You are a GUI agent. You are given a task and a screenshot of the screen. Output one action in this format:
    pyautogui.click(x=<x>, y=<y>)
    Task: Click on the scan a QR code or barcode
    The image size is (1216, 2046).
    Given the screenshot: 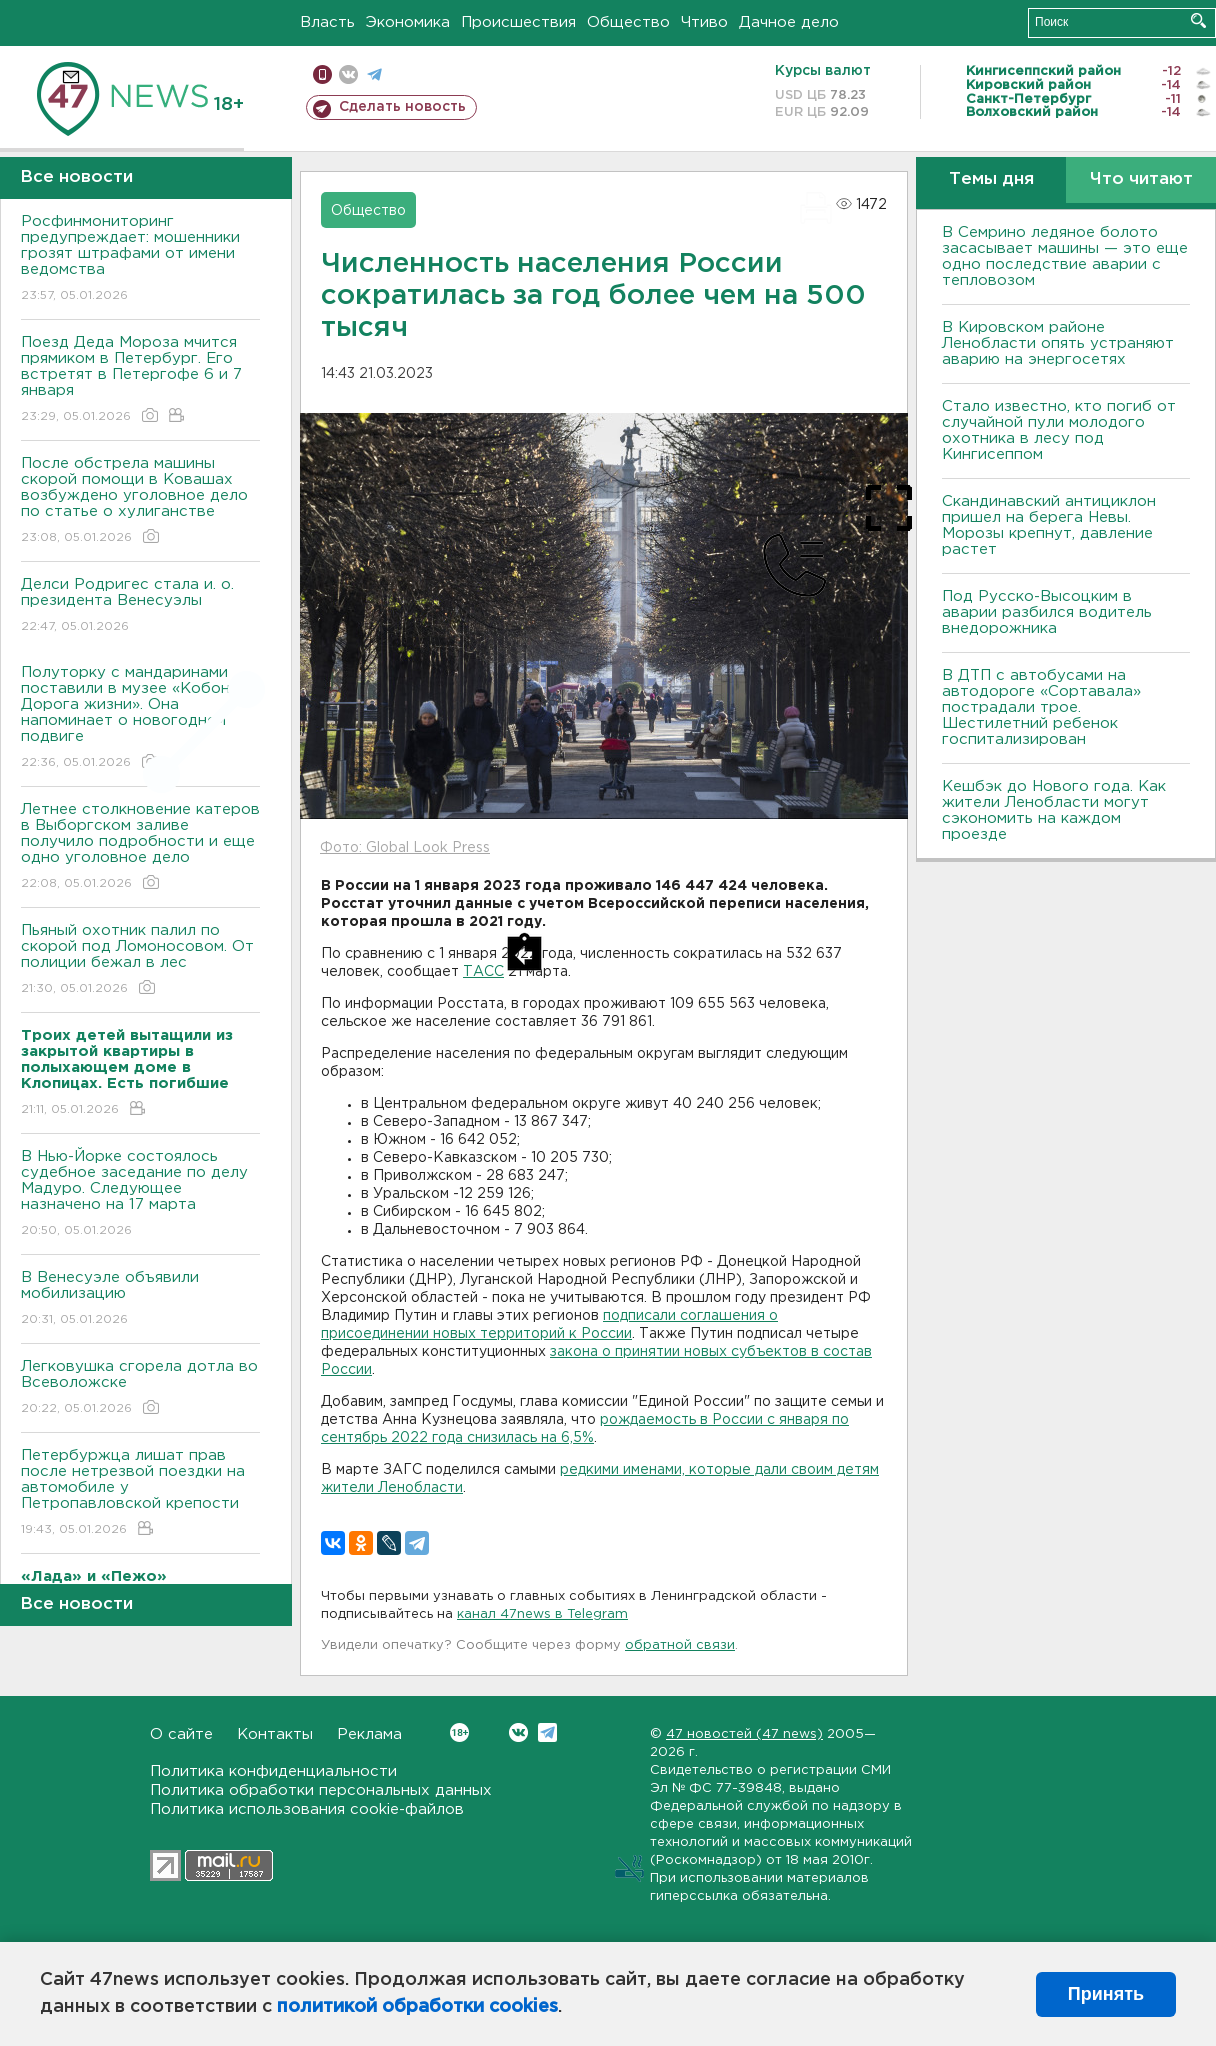 What is the action you would take?
    pyautogui.click(x=889, y=508)
    